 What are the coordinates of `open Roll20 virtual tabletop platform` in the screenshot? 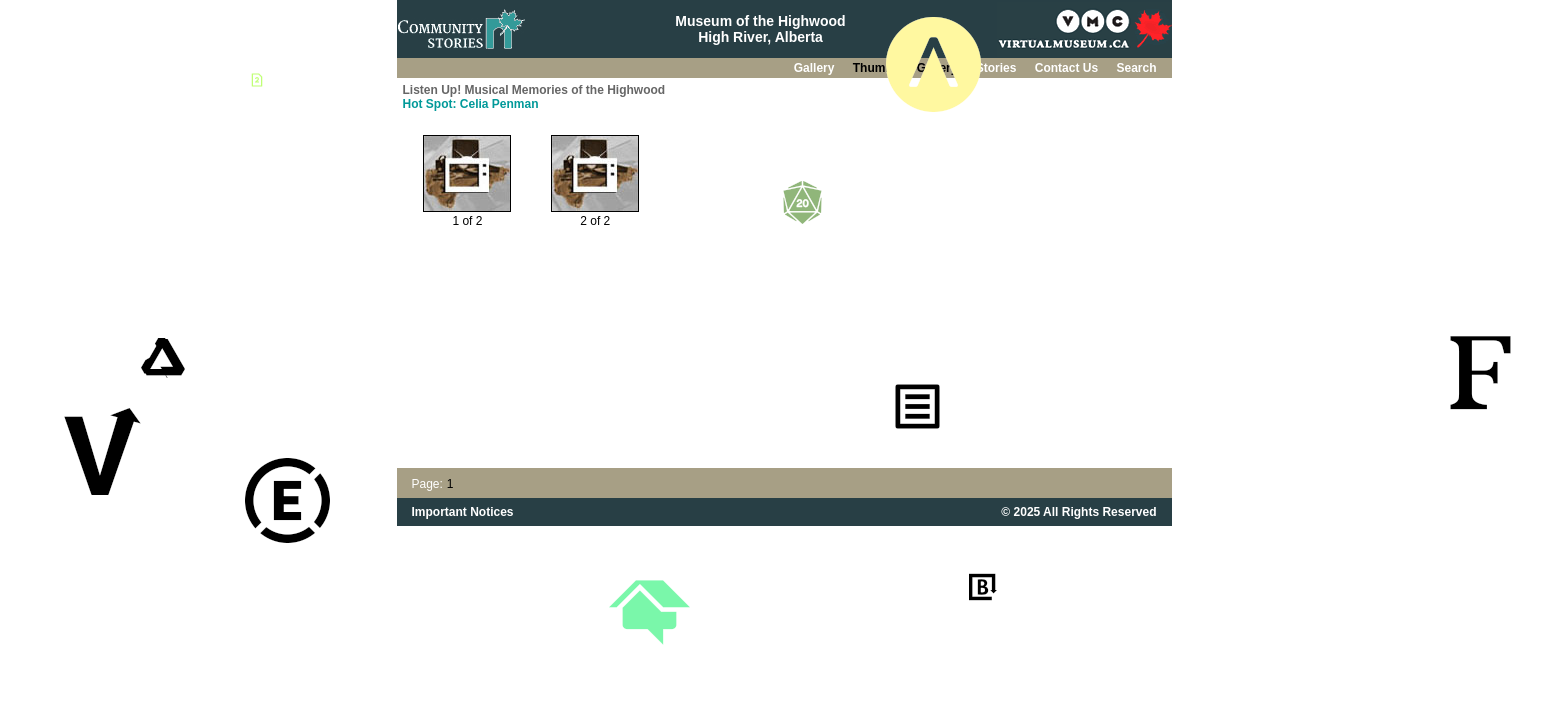 It's located at (802, 202).